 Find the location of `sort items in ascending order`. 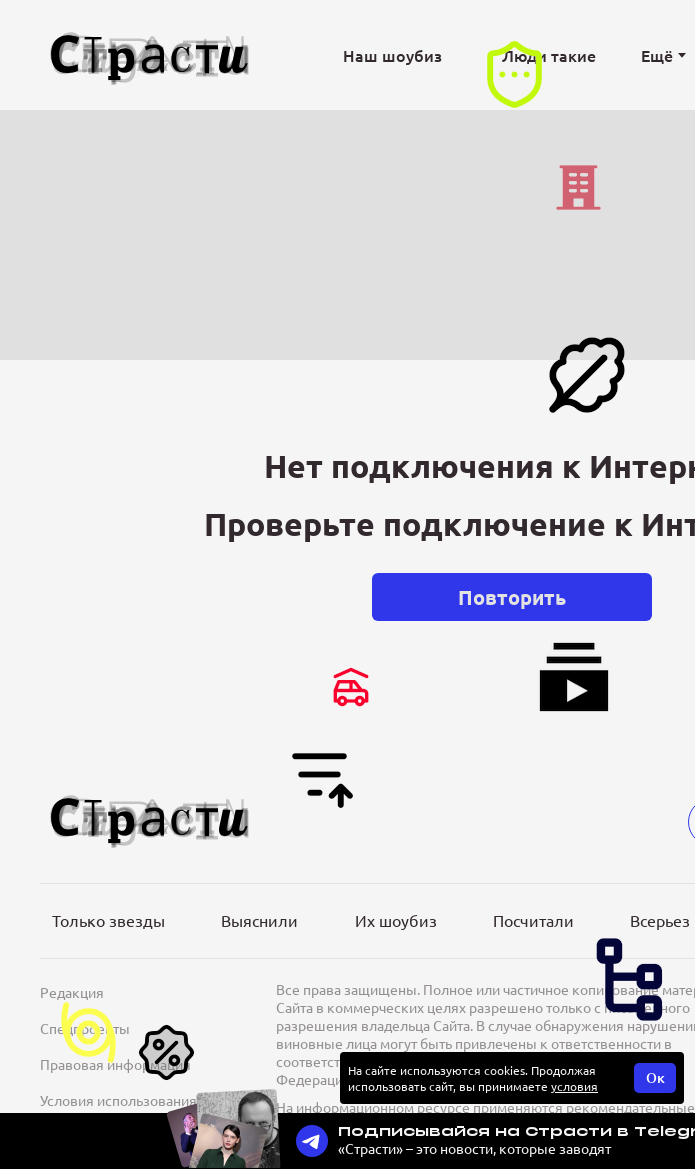

sort items in ascending order is located at coordinates (319, 774).